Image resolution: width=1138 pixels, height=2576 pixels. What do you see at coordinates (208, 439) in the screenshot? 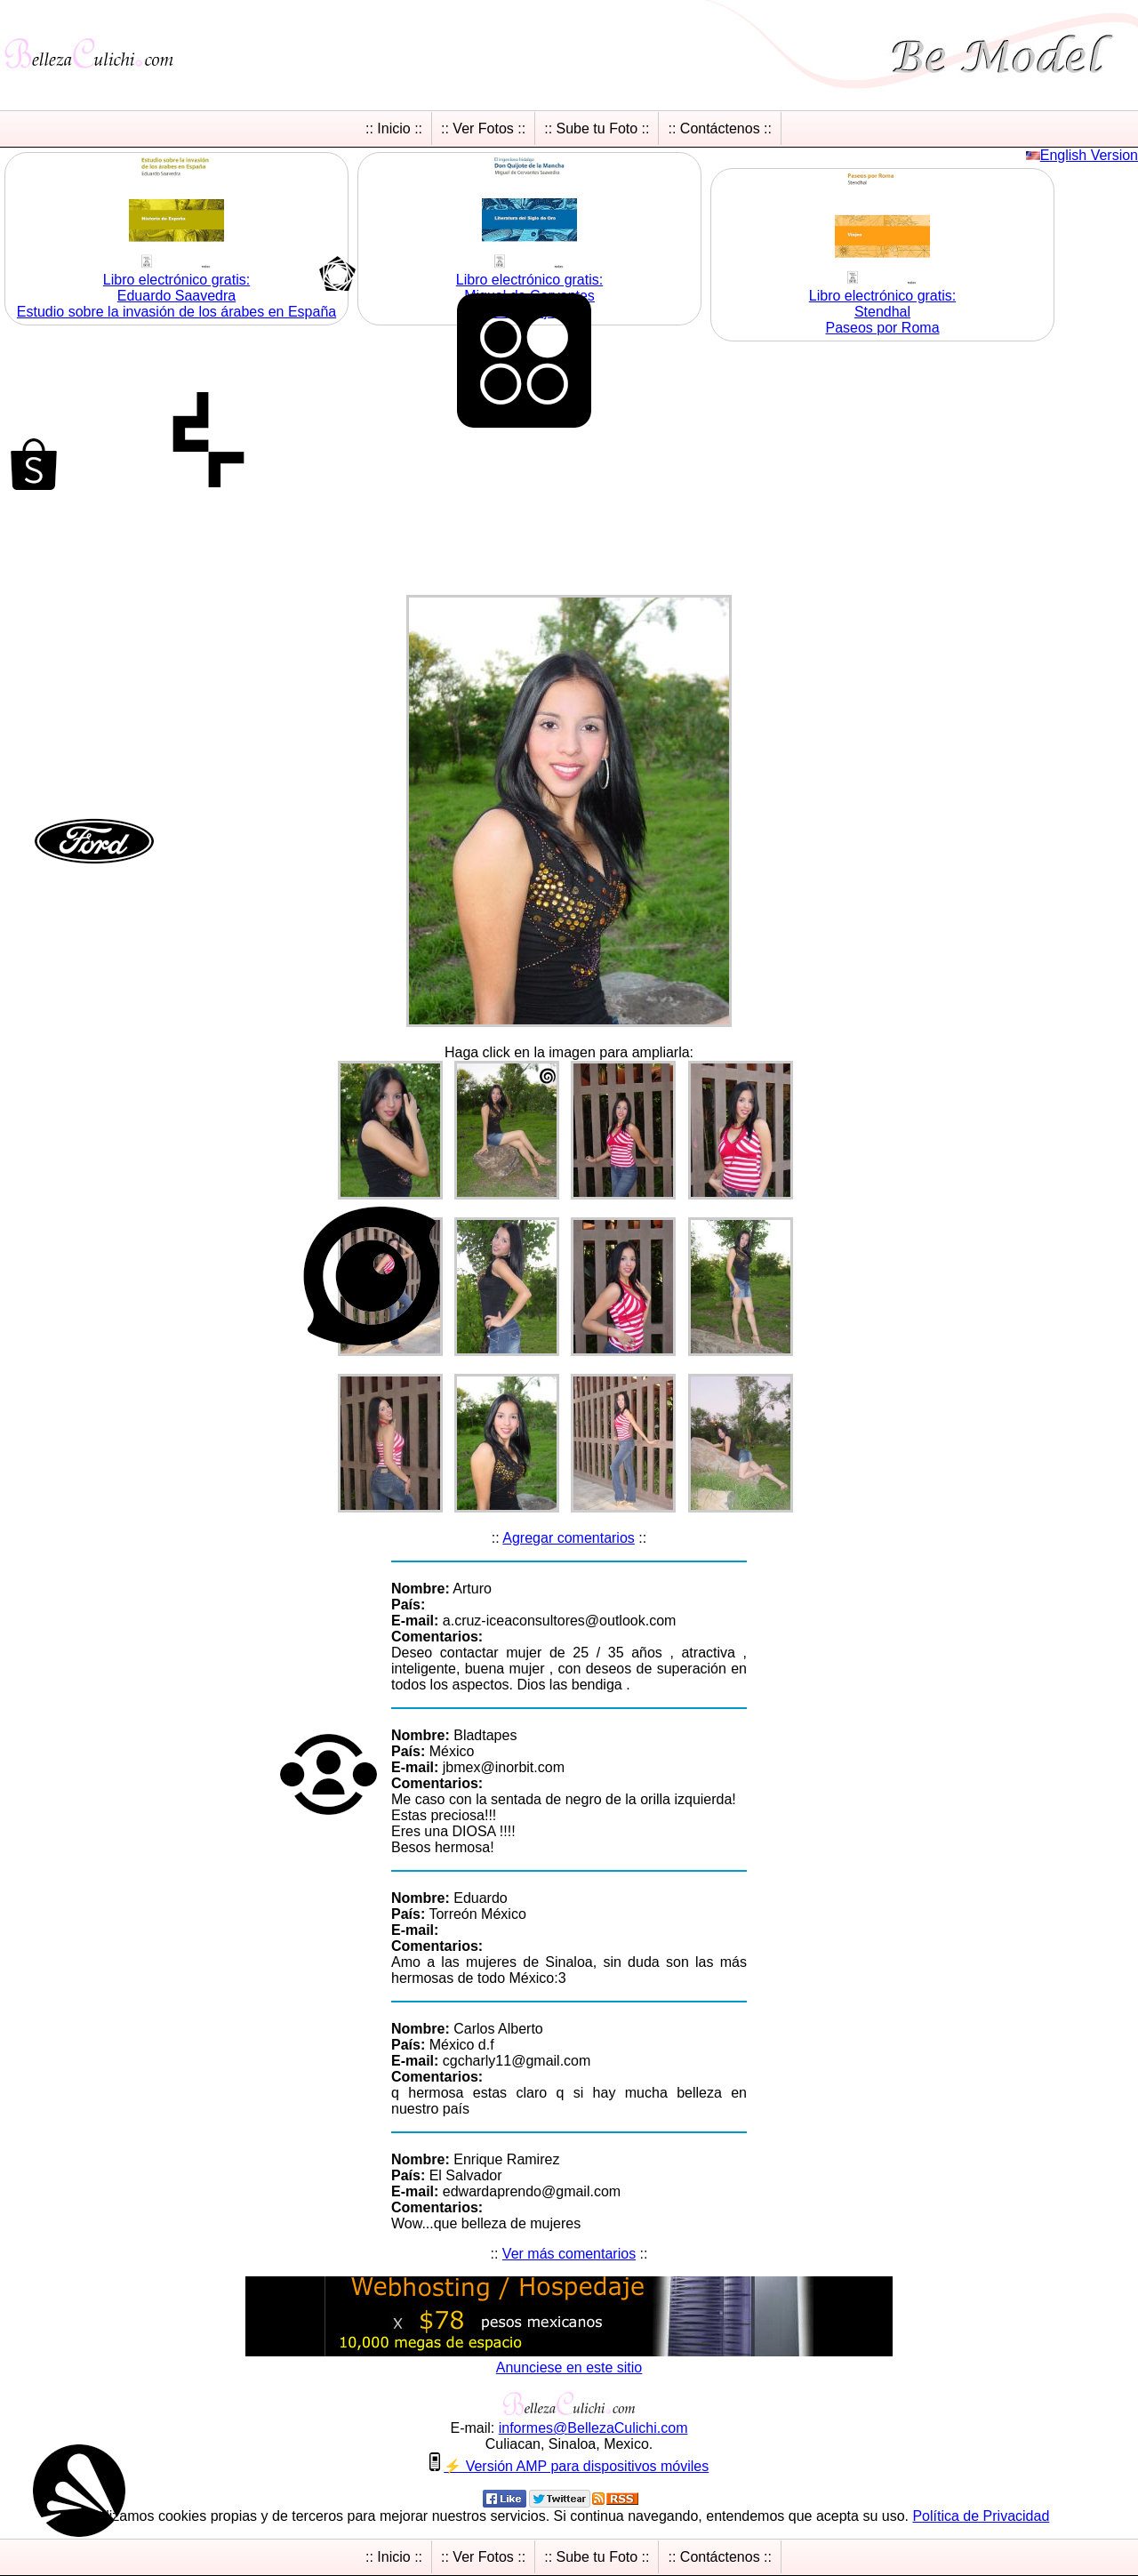
I see `deepcool brand logo` at bounding box center [208, 439].